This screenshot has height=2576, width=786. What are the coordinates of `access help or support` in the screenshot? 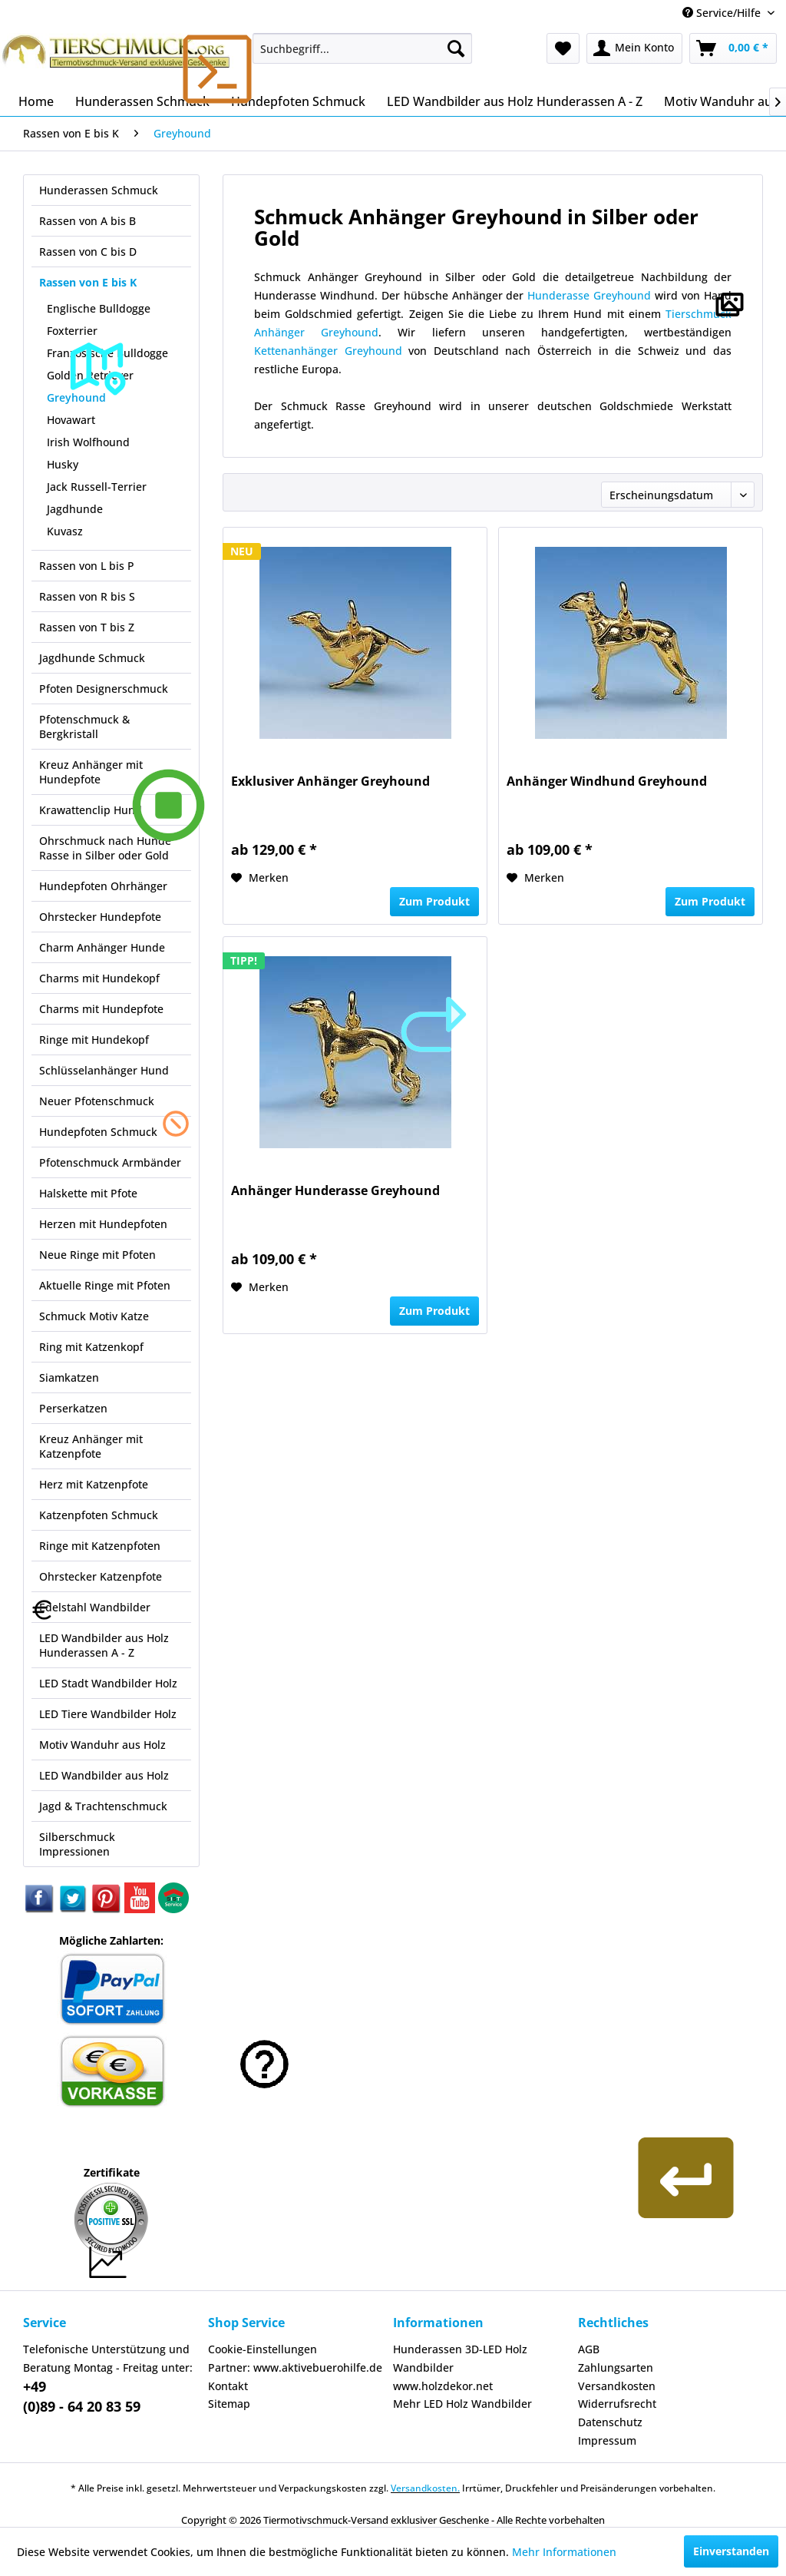 It's located at (264, 2064).